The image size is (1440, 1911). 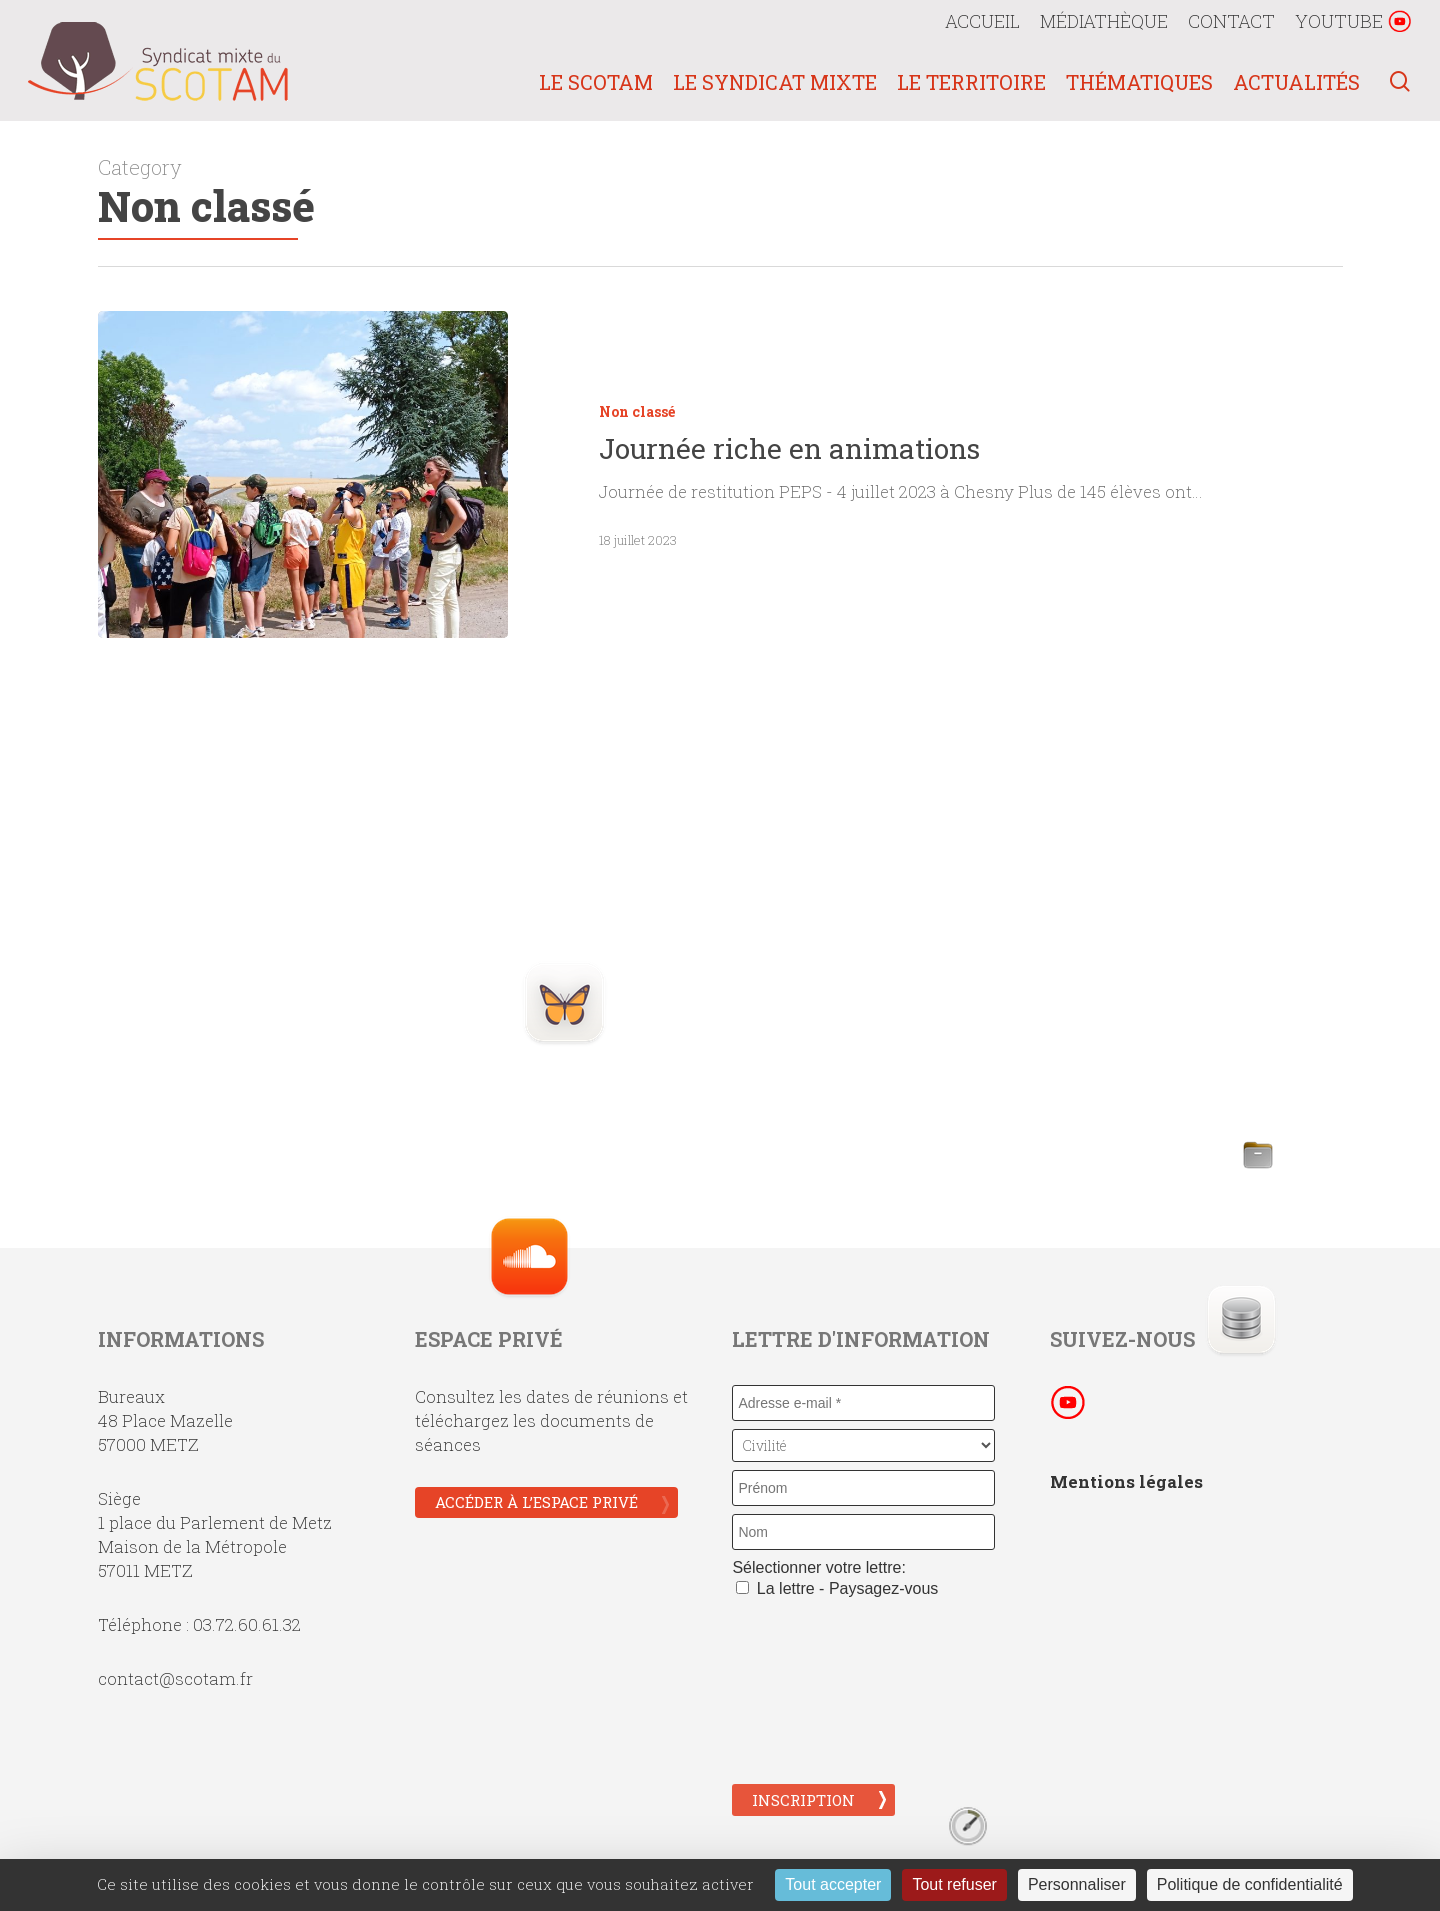 What do you see at coordinates (968, 1826) in the screenshot?
I see `open sysprof system profiler` at bounding box center [968, 1826].